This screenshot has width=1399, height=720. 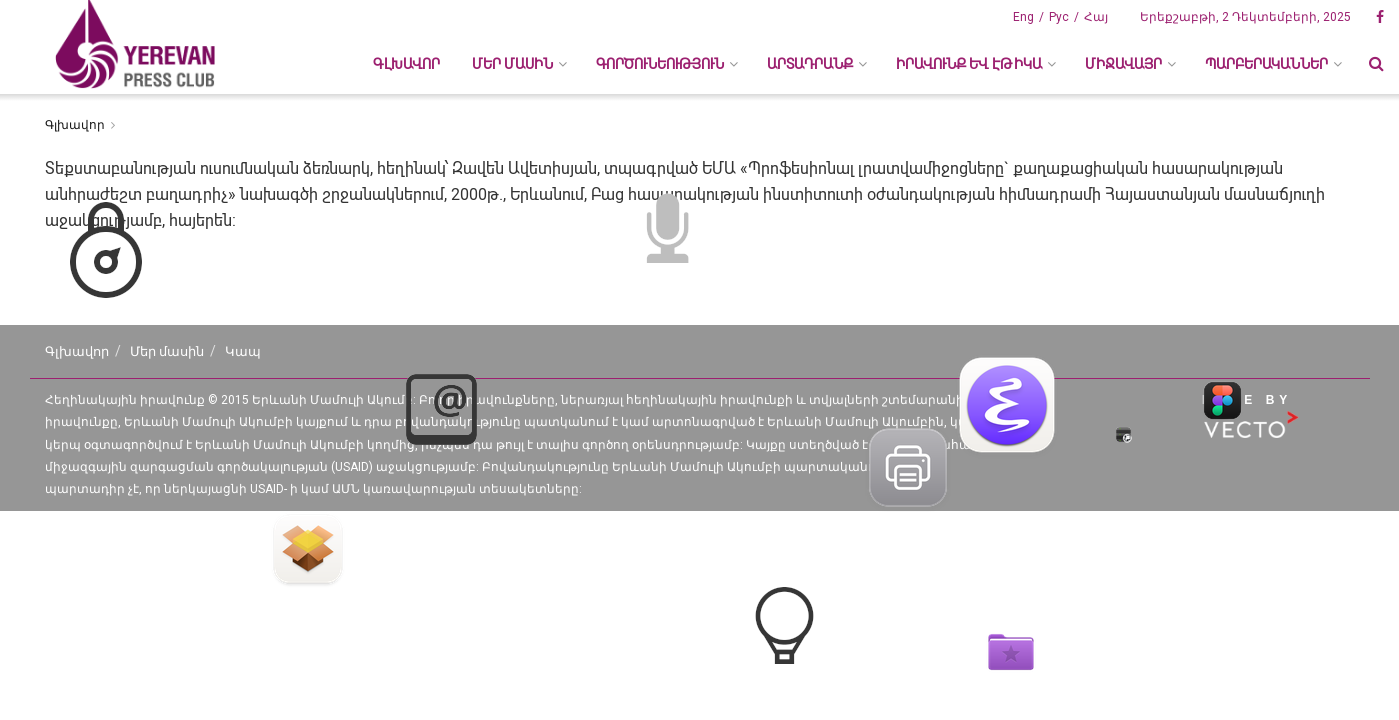 I want to click on access keyboard and input settings, so click(x=441, y=409).